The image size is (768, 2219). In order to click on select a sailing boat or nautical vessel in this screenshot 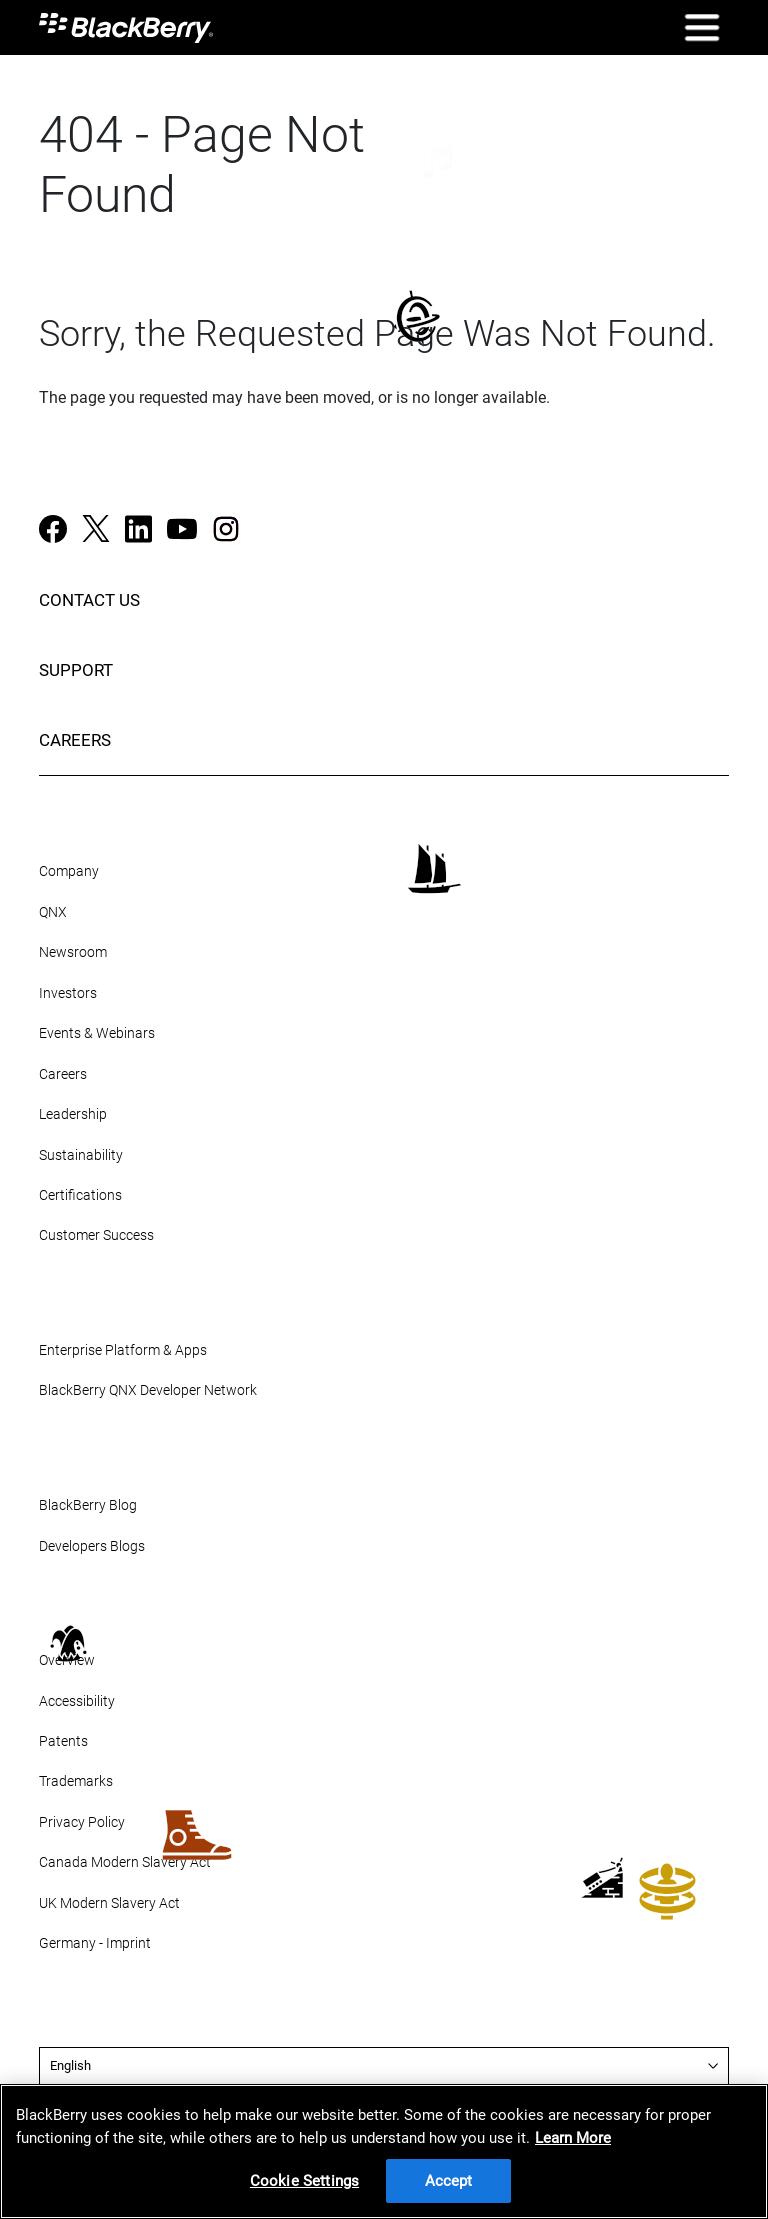, I will do `click(434, 868)`.